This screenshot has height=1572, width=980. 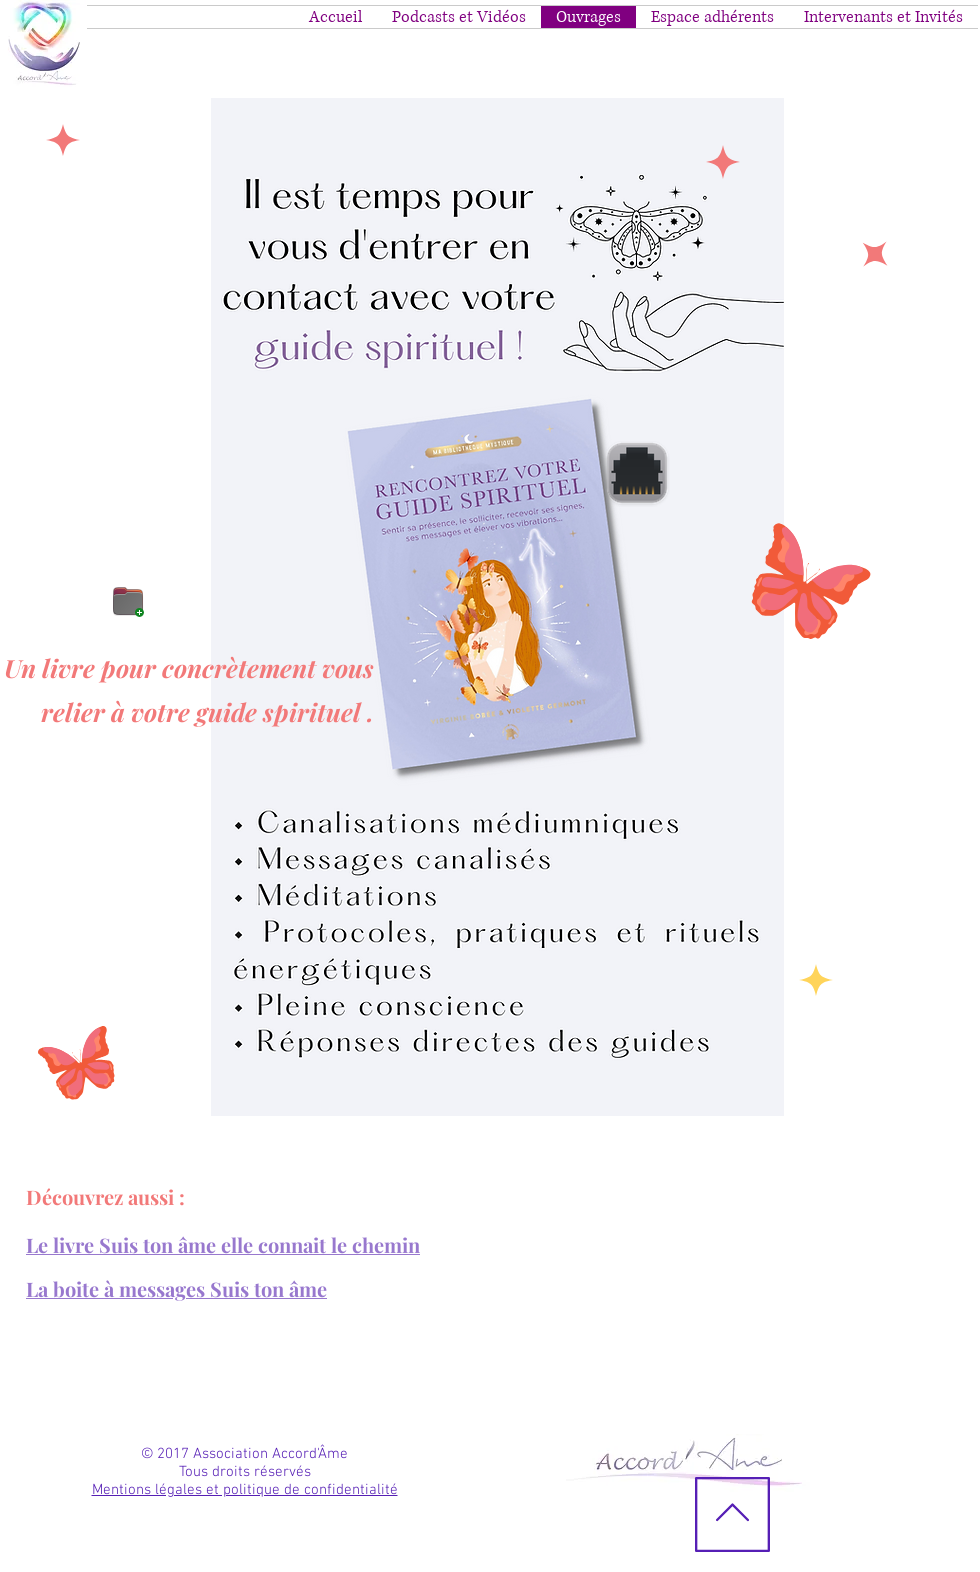 What do you see at coordinates (128, 601) in the screenshot?
I see `create a new folder` at bounding box center [128, 601].